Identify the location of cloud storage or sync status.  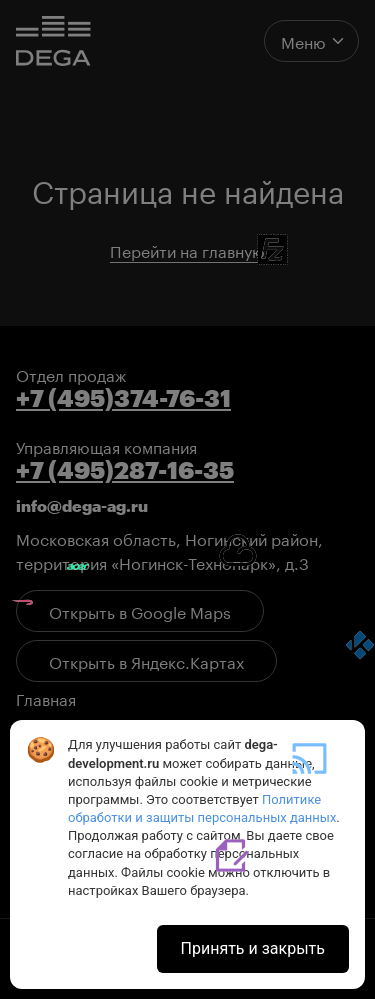
(238, 551).